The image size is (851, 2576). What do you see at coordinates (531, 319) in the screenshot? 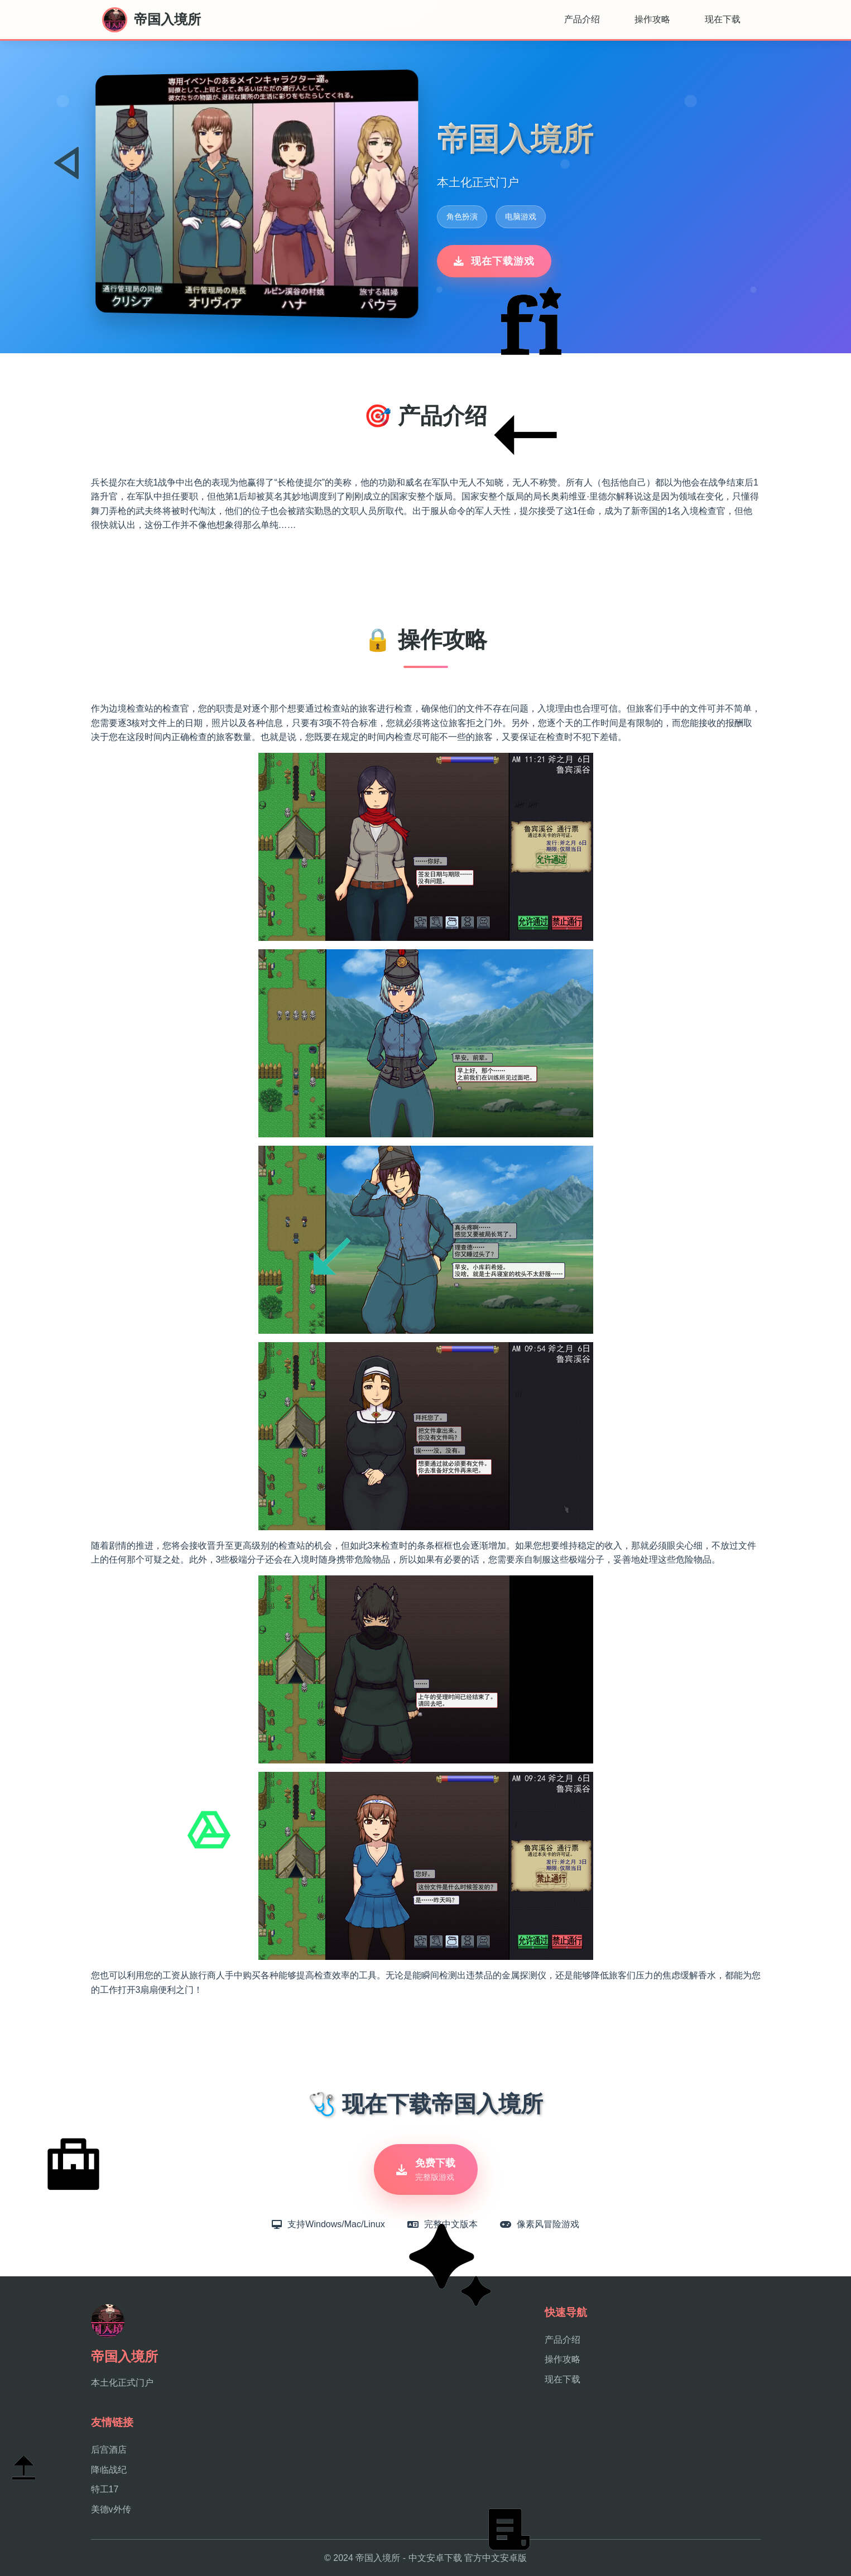
I see `fonticons brand logo` at bounding box center [531, 319].